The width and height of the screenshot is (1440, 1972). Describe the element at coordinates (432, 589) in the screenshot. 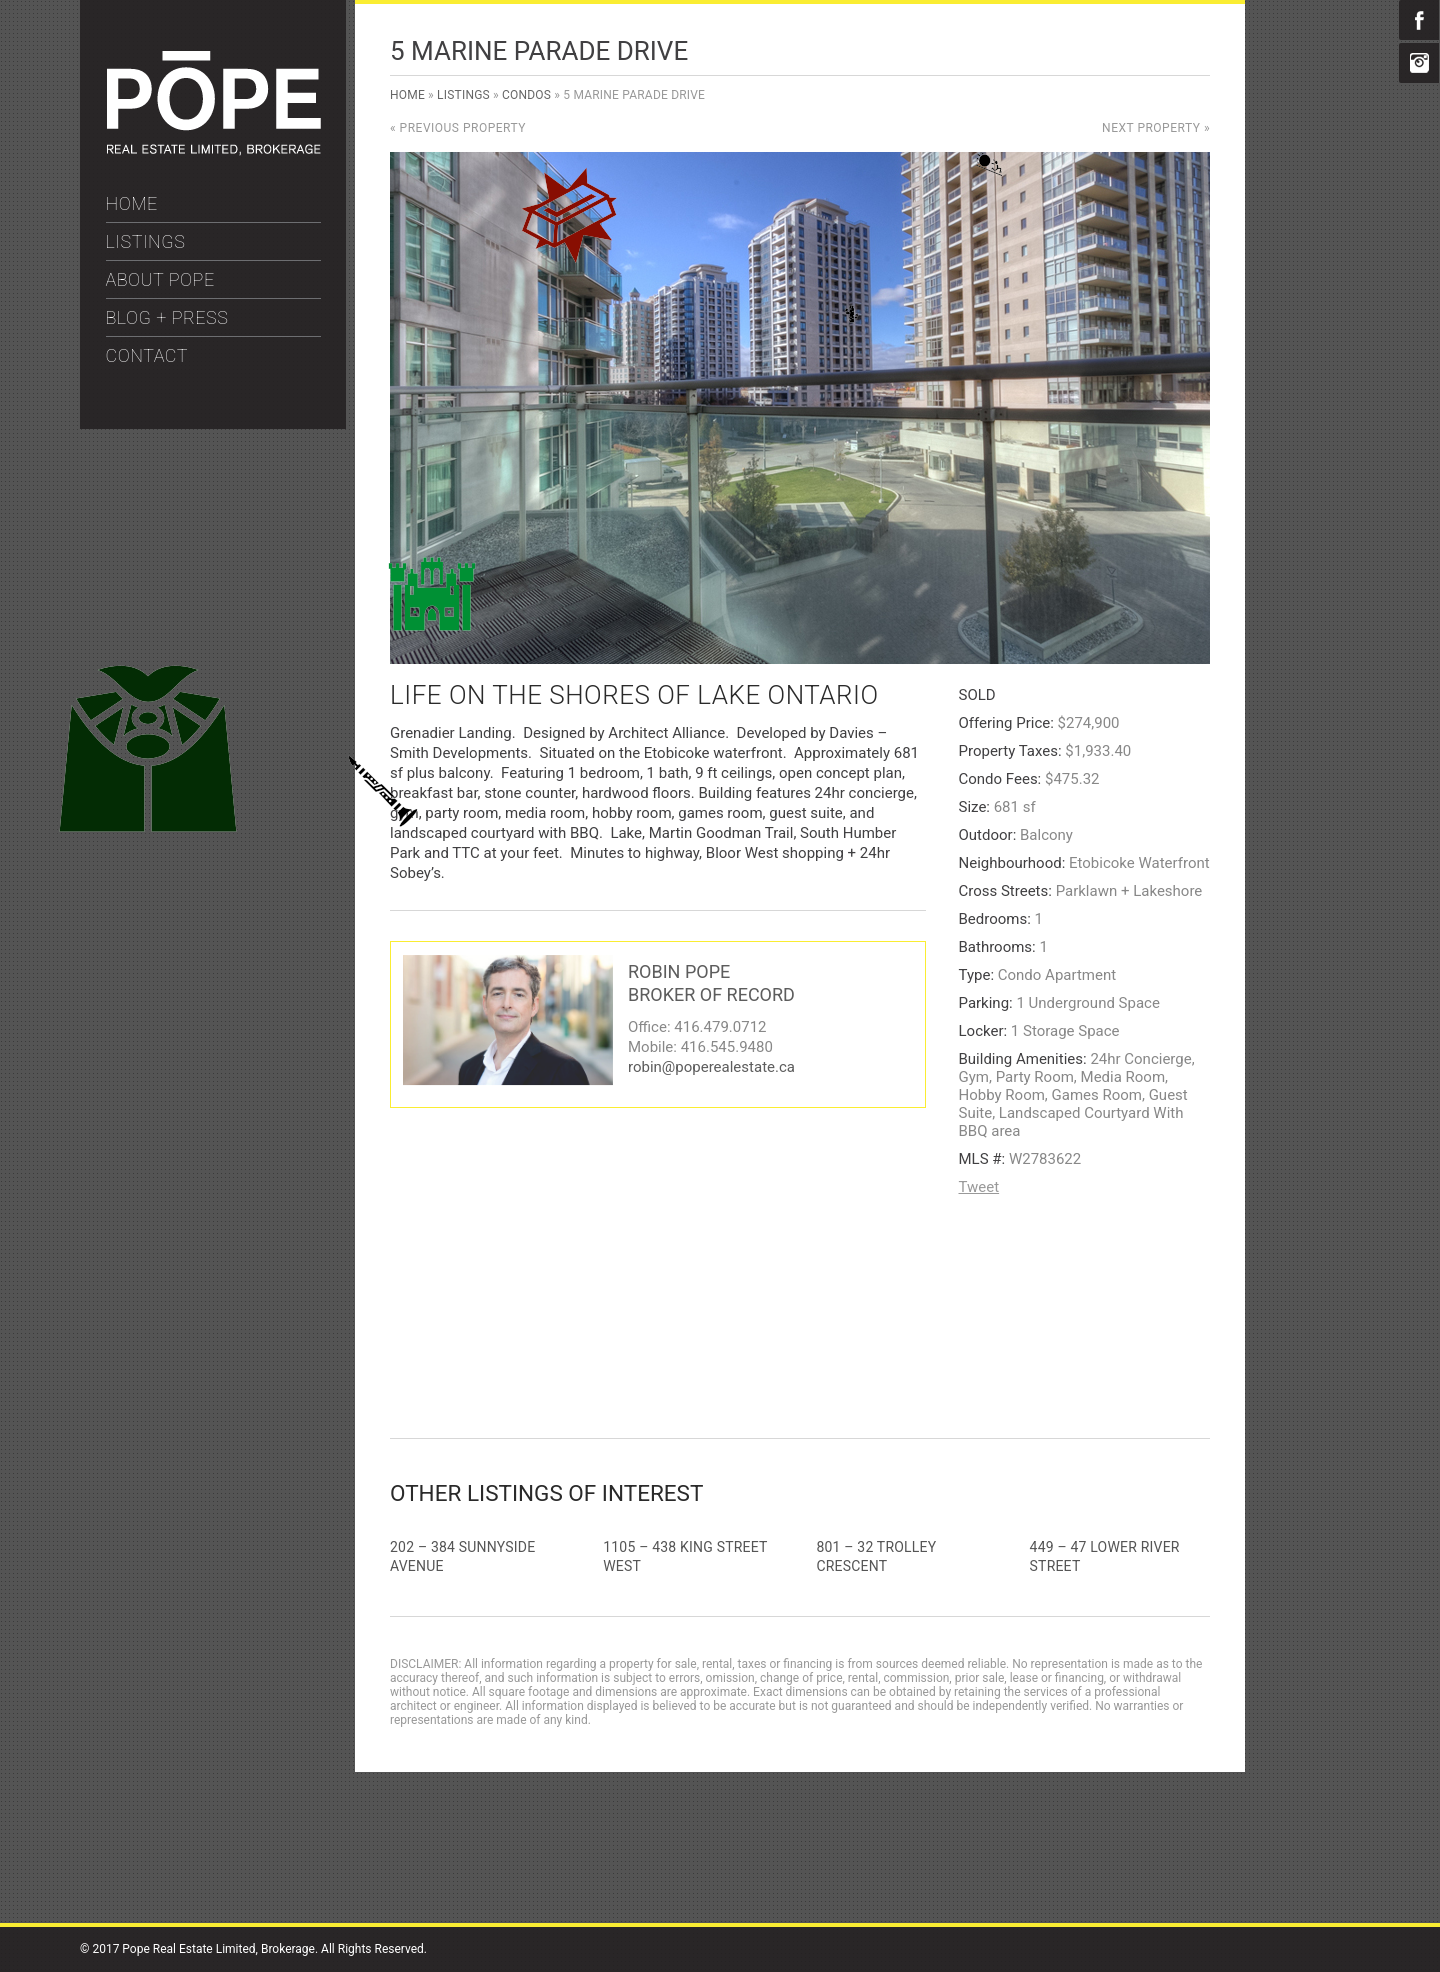

I see `view castle or fortress location` at that location.